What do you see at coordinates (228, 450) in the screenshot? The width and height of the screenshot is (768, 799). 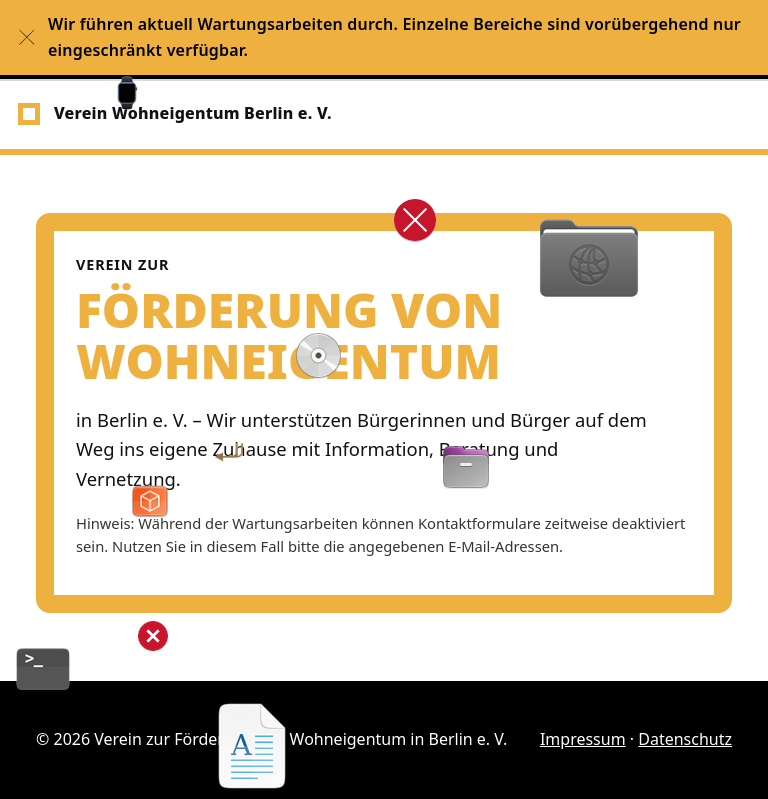 I see `reply to all recipients in an email thread` at bounding box center [228, 450].